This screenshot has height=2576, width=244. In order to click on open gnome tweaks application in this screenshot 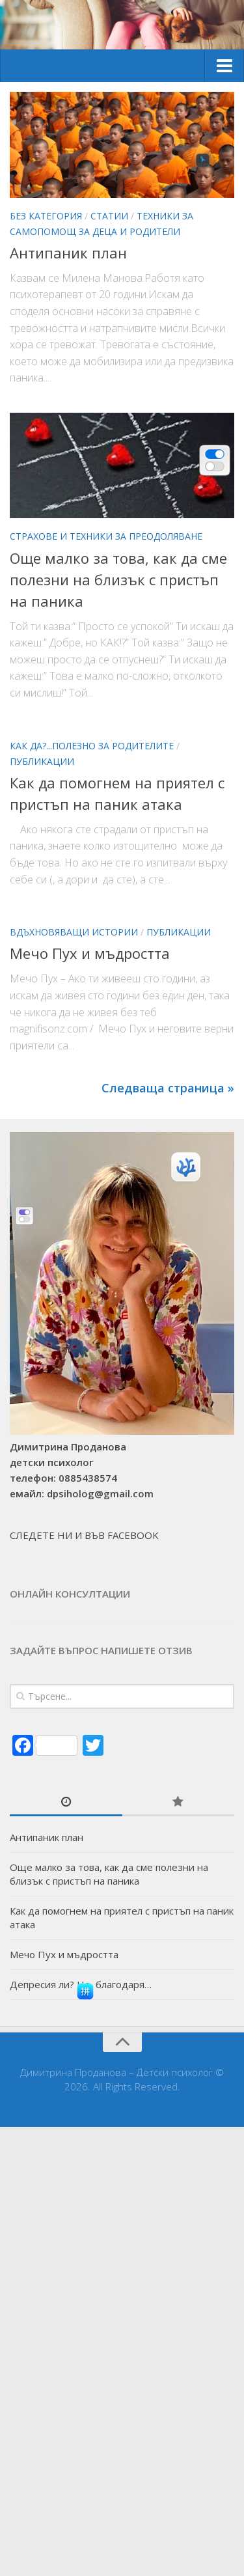, I will do `click(215, 460)`.